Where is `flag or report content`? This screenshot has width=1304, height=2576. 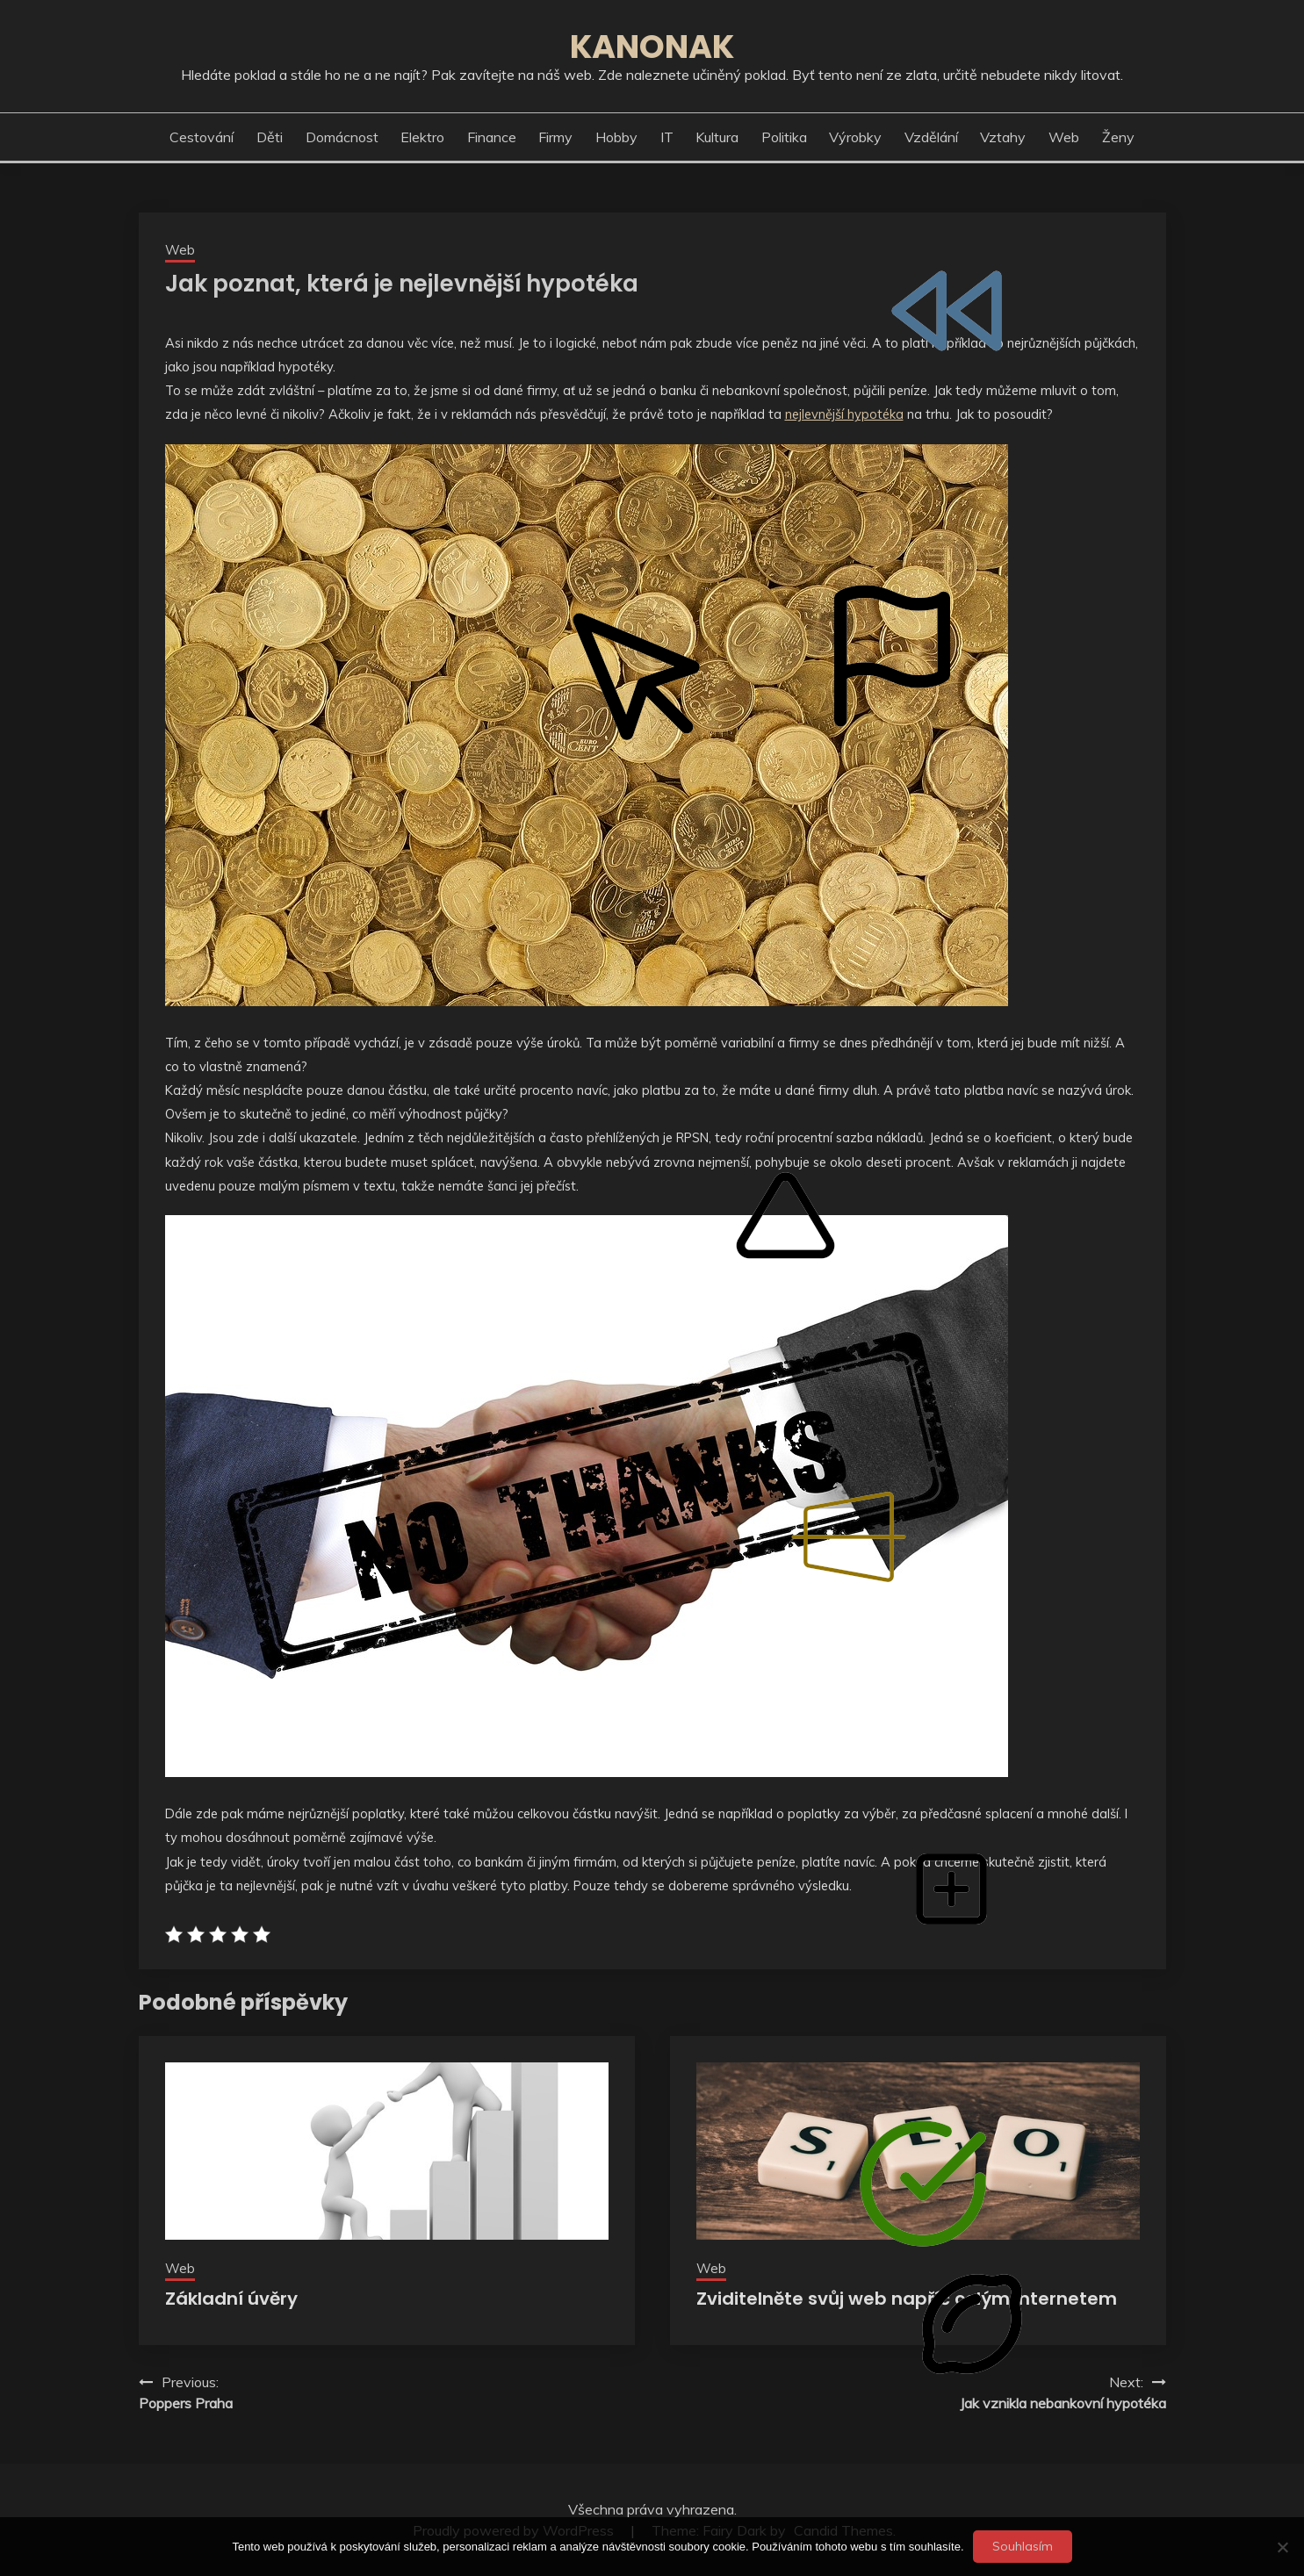
flag or report content is located at coordinates (892, 656).